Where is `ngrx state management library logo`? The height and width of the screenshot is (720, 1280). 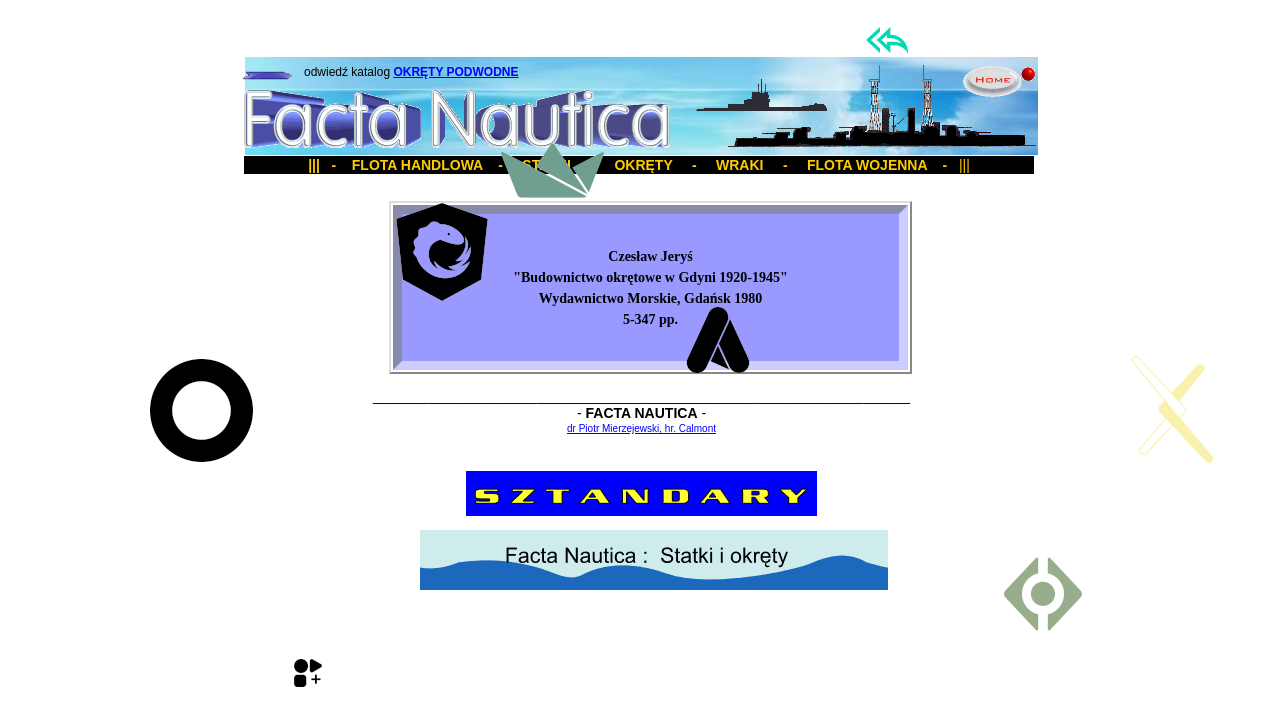
ngrx state management library logo is located at coordinates (442, 252).